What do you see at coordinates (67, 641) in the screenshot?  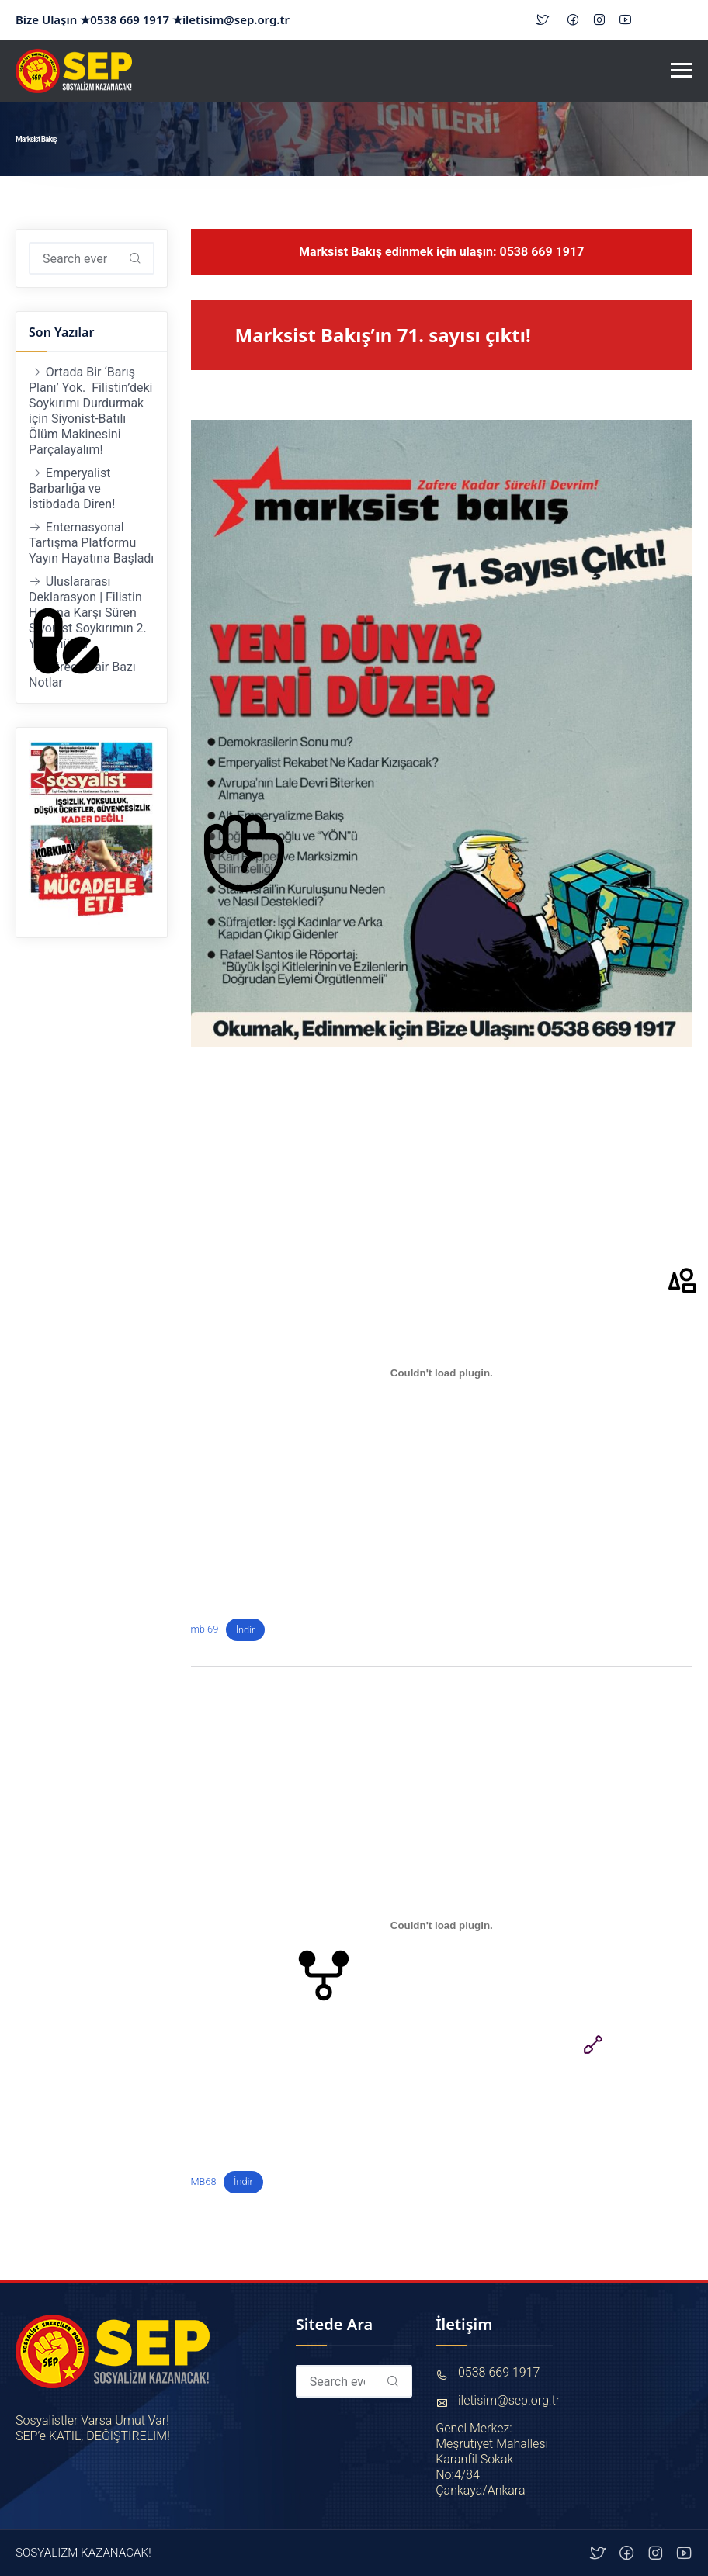 I see `view medication reminders` at bounding box center [67, 641].